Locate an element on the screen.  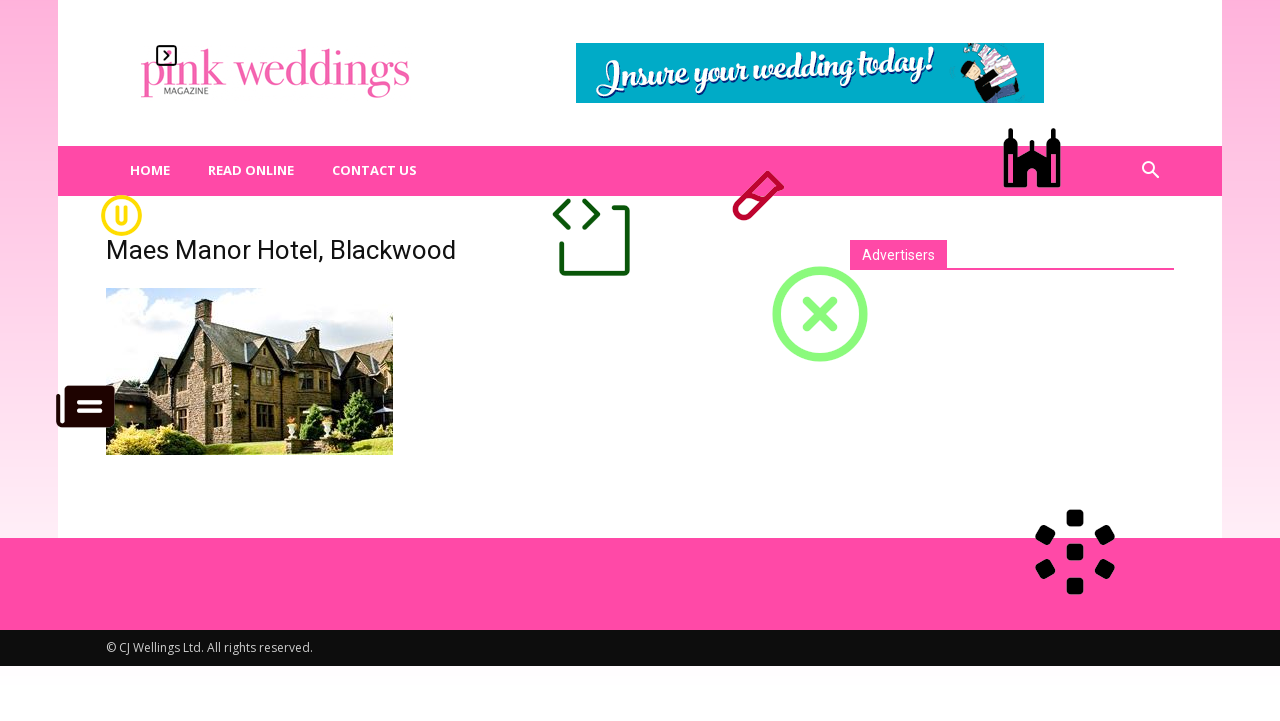
insert a code block is located at coordinates (594, 240).